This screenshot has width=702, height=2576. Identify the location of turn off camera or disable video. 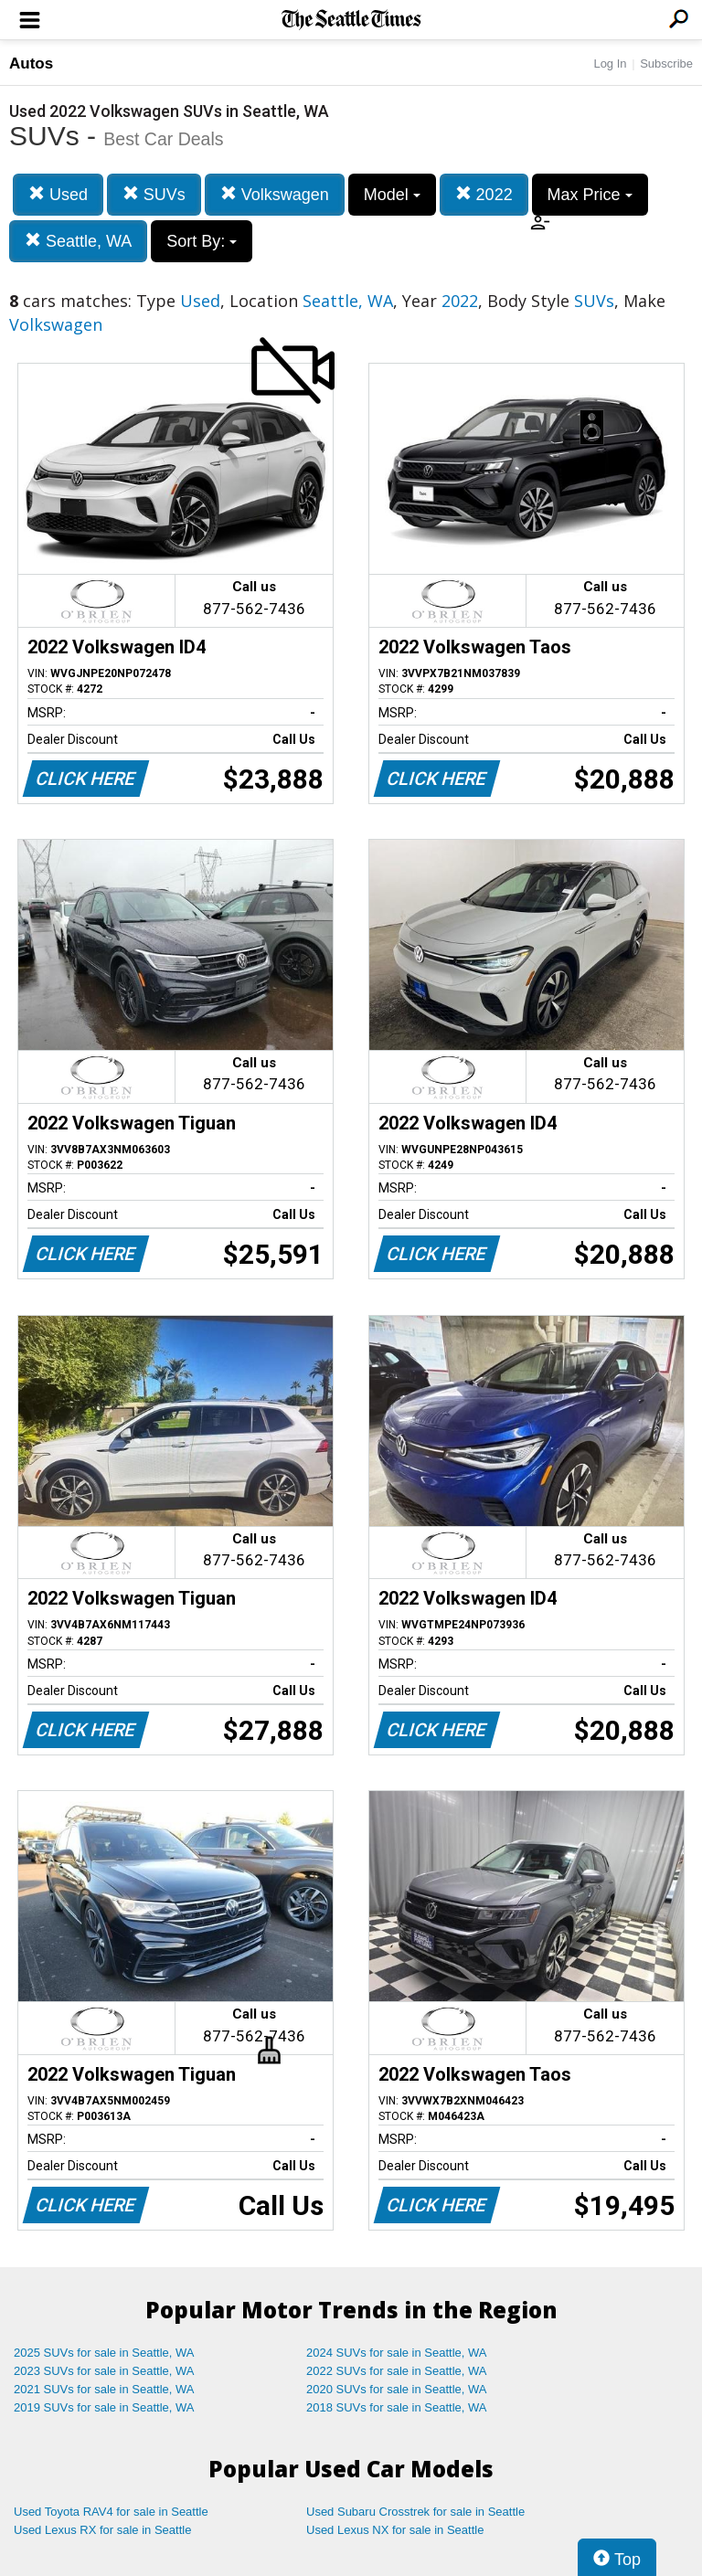
(290, 370).